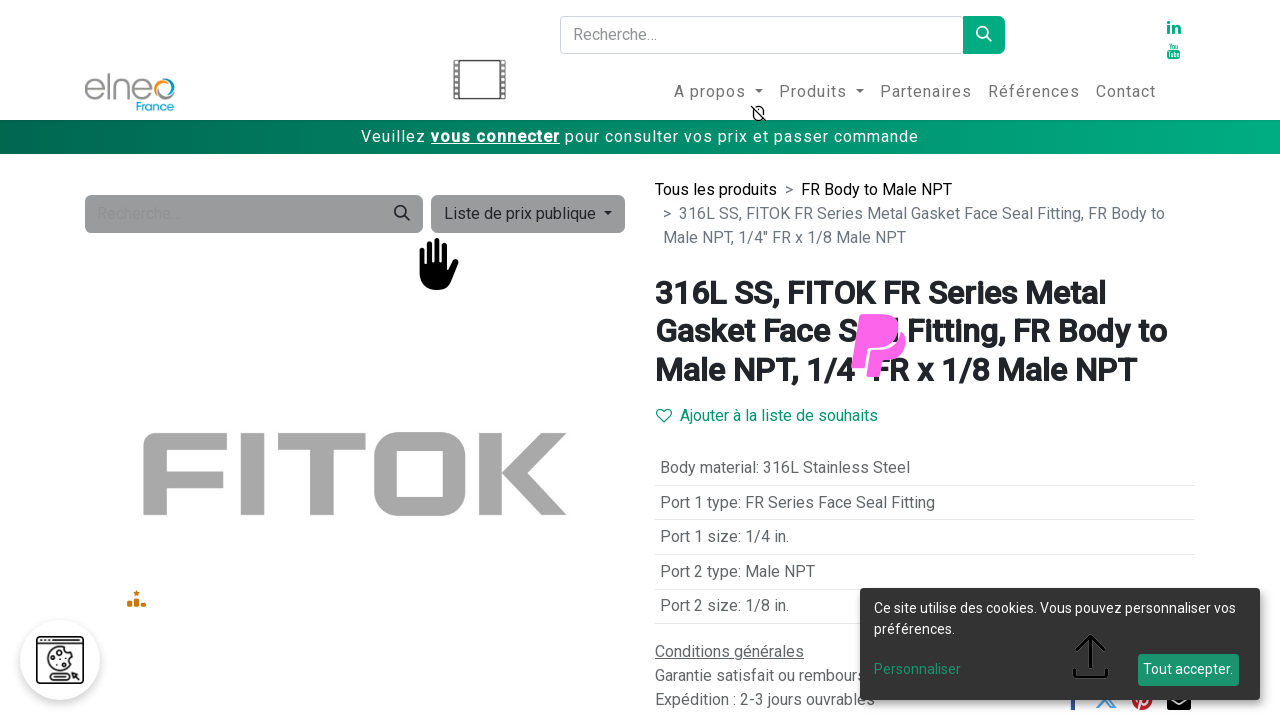  Describe the element at coordinates (1090, 656) in the screenshot. I see `upload a file or document` at that location.